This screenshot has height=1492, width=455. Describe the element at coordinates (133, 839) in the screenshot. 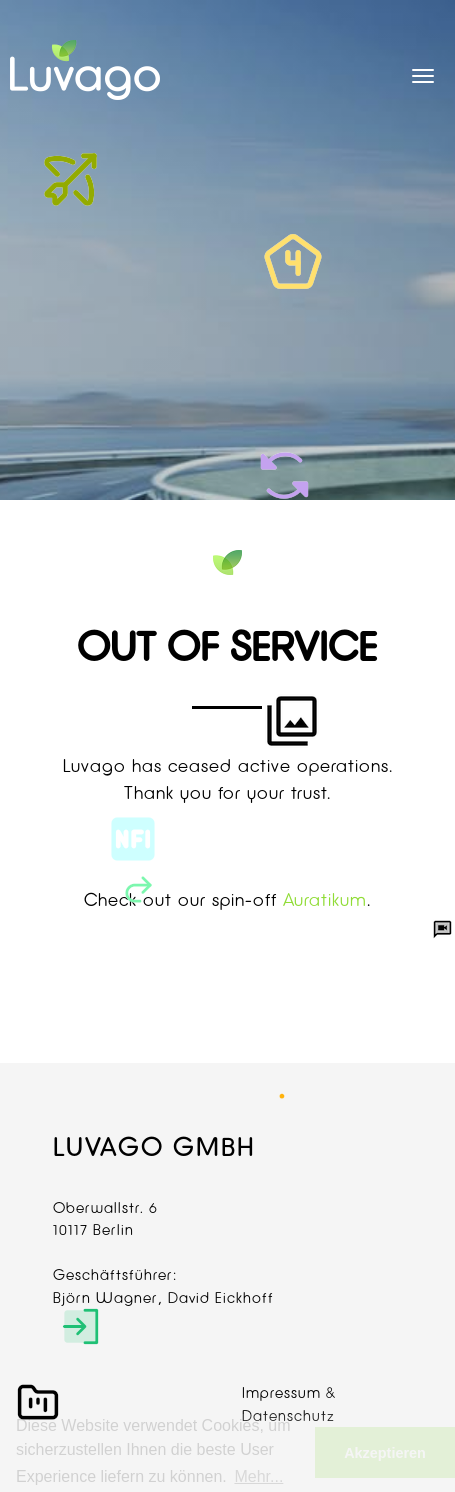

I see `indicates non-food items category` at that location.